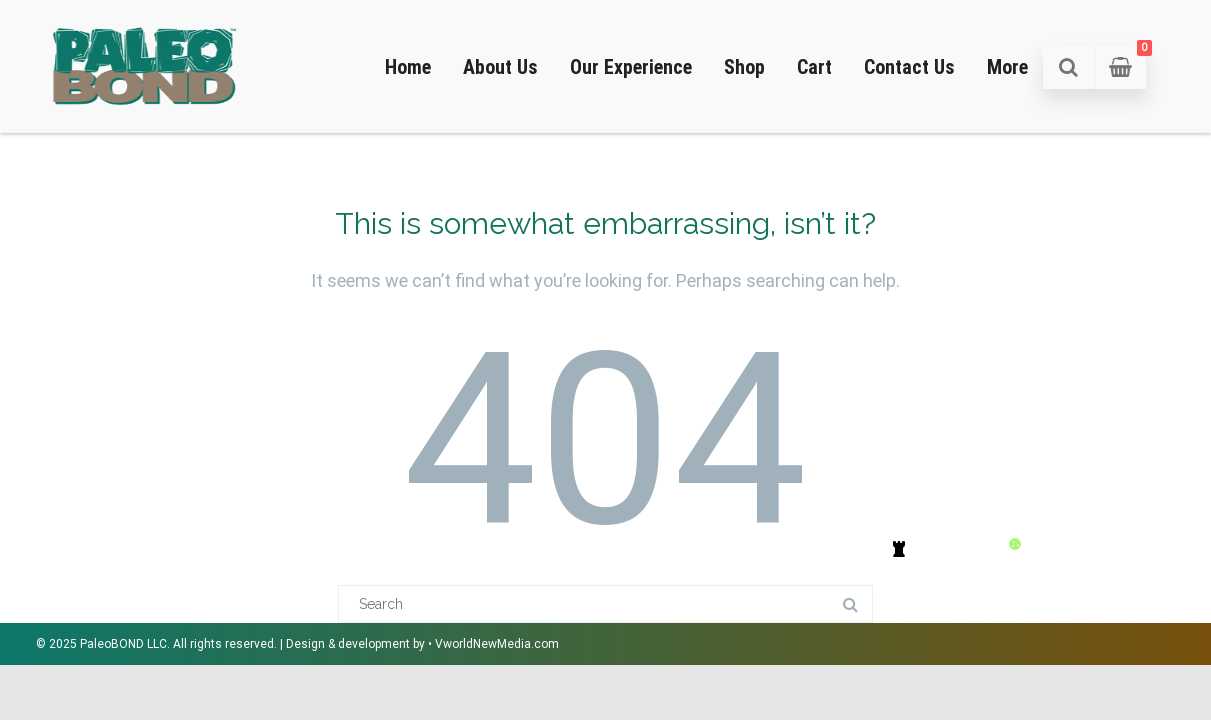  What do you see at coordinates (899, 549) in the screenshot?
I see `access chess game or strategy features` at bounding box center [899, 549].